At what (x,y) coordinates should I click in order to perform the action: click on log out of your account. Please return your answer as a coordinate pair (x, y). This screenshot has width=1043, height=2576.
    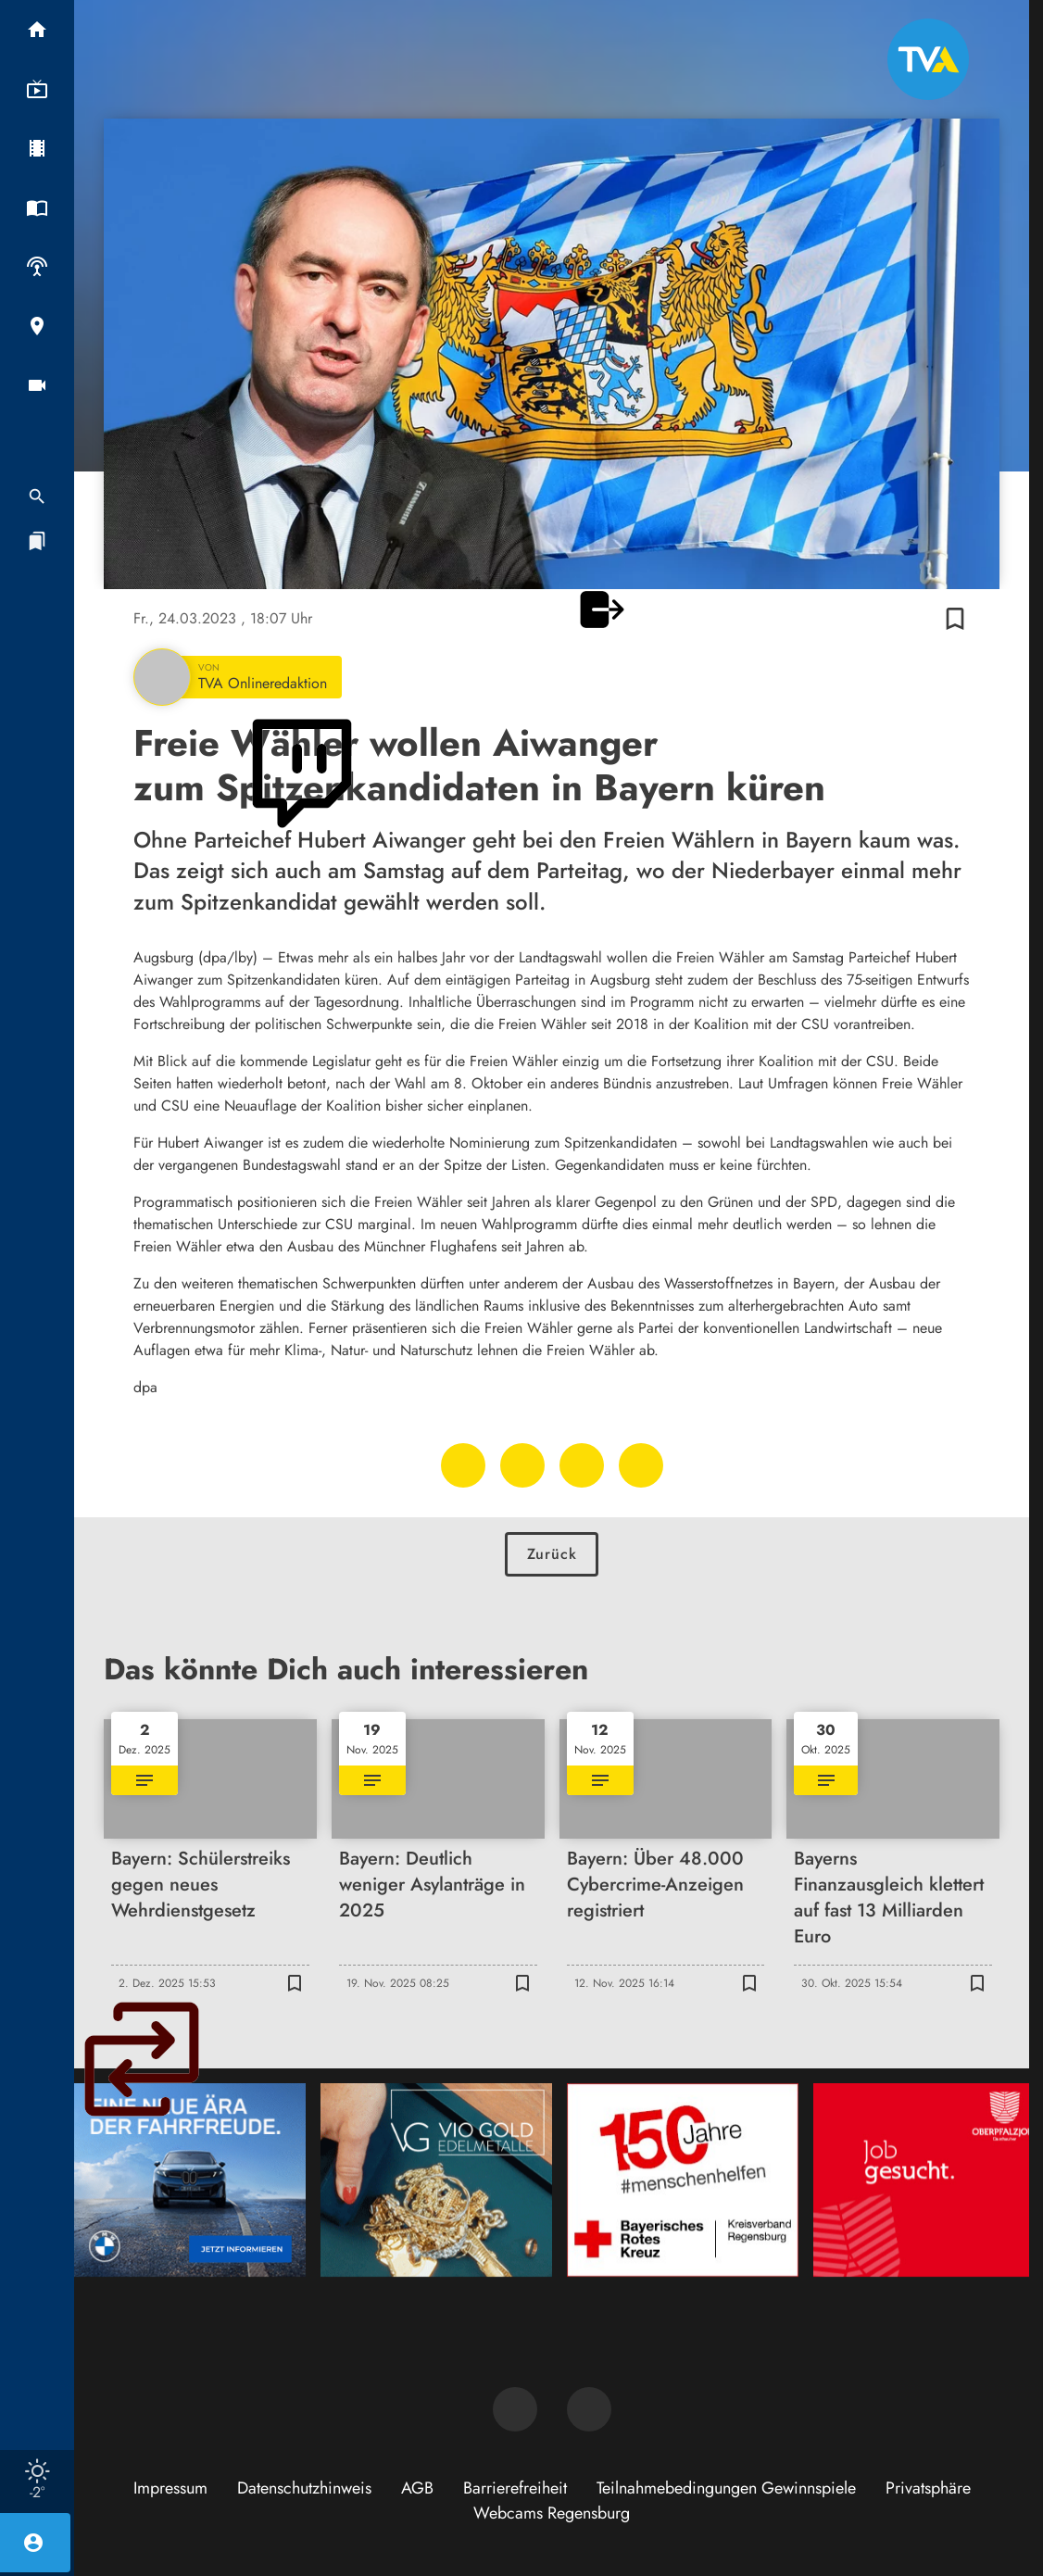
    Looking at the image, I should click on (602, 609).